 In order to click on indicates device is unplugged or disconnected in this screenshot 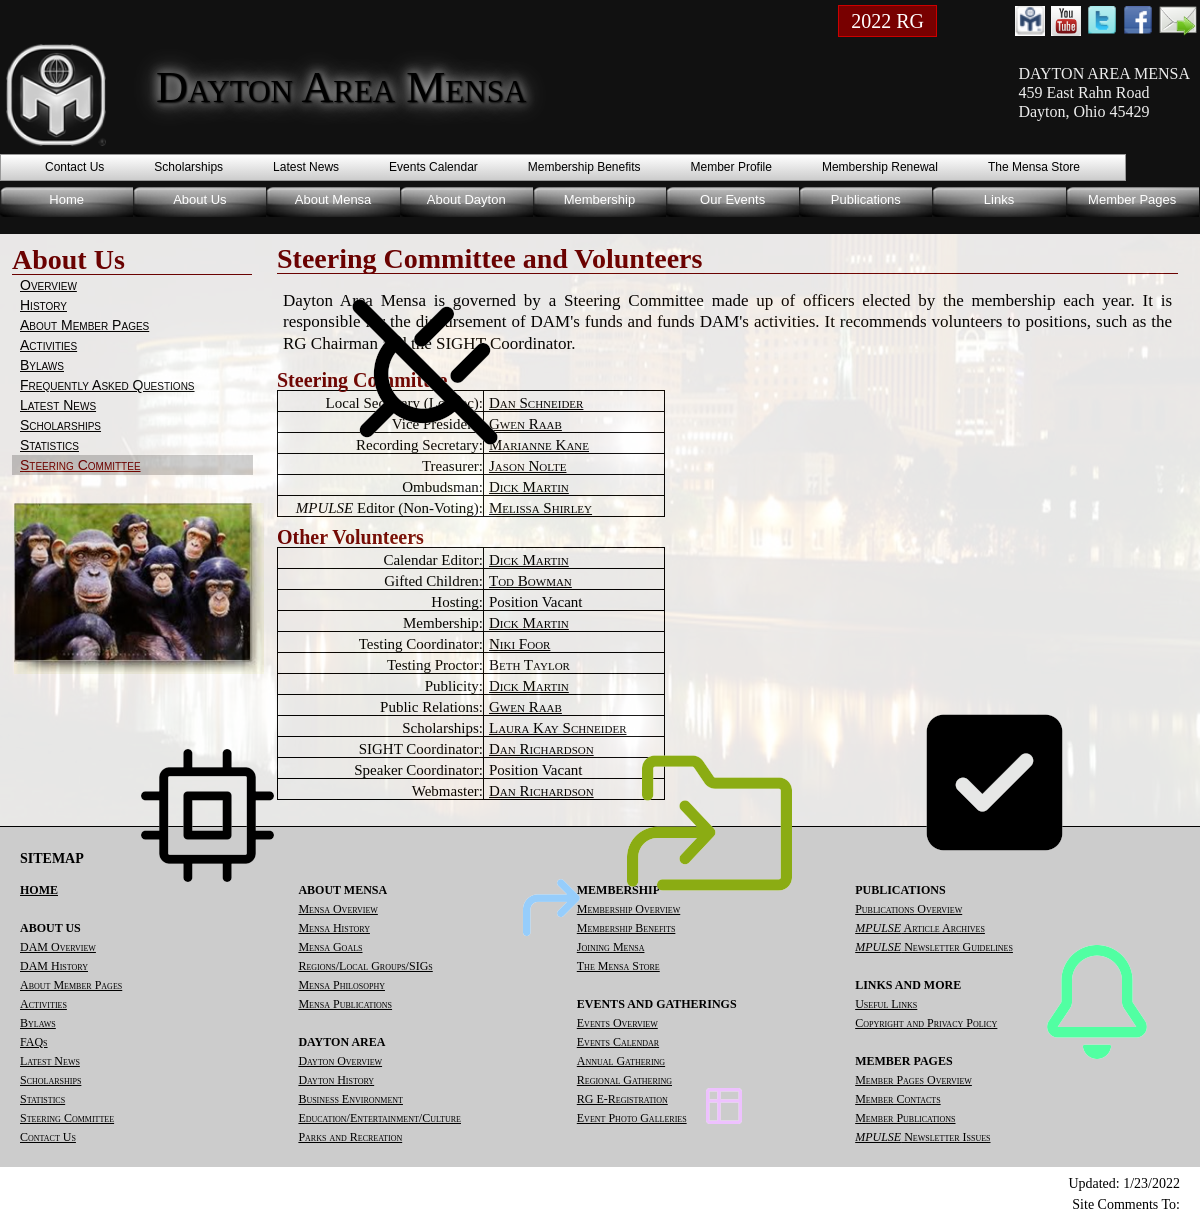, I will do `click(425, 372)`.